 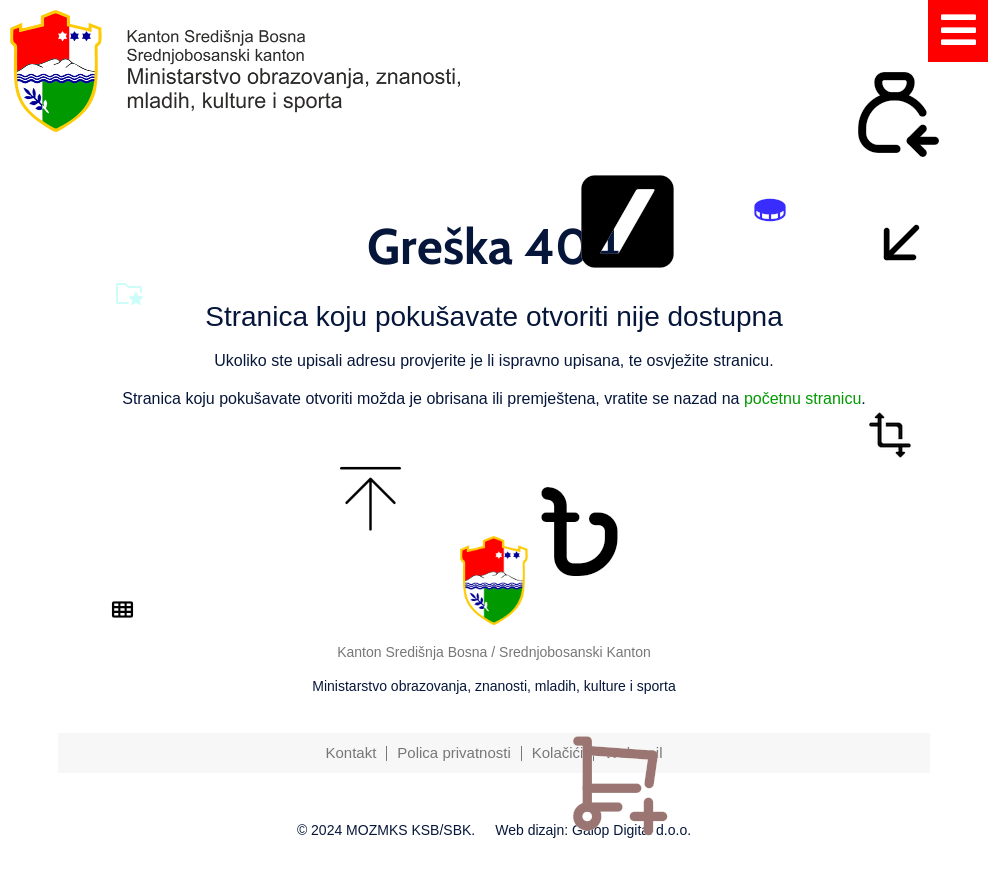 I want to click on view your coin balance or currency, so click(x=770, y=210).